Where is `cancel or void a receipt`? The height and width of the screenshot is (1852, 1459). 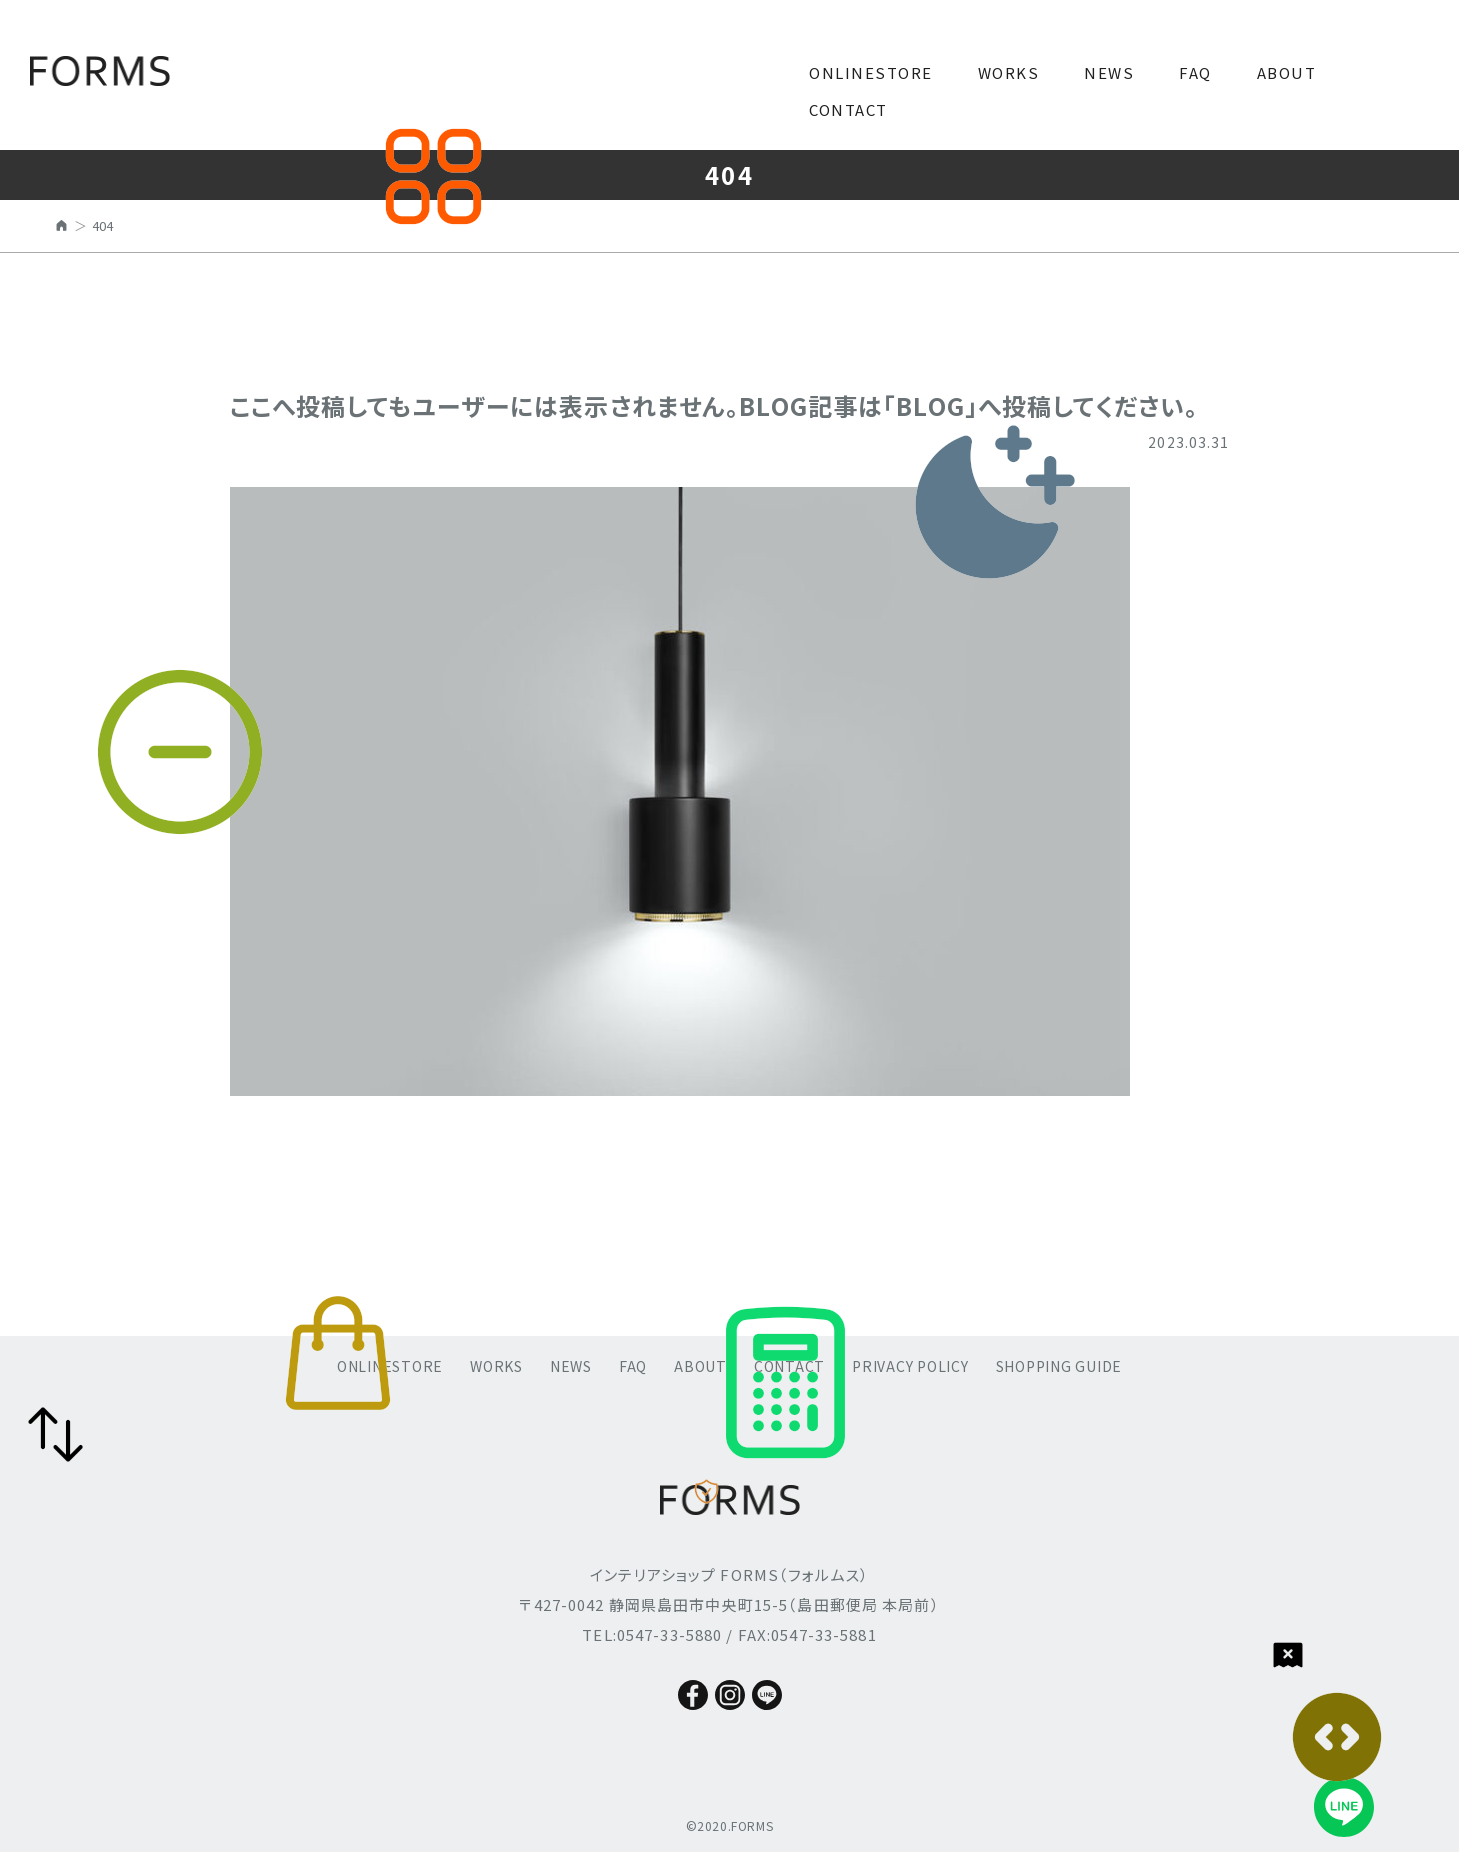
cancel or void a receipt is located at coordinates (1288, 1655).